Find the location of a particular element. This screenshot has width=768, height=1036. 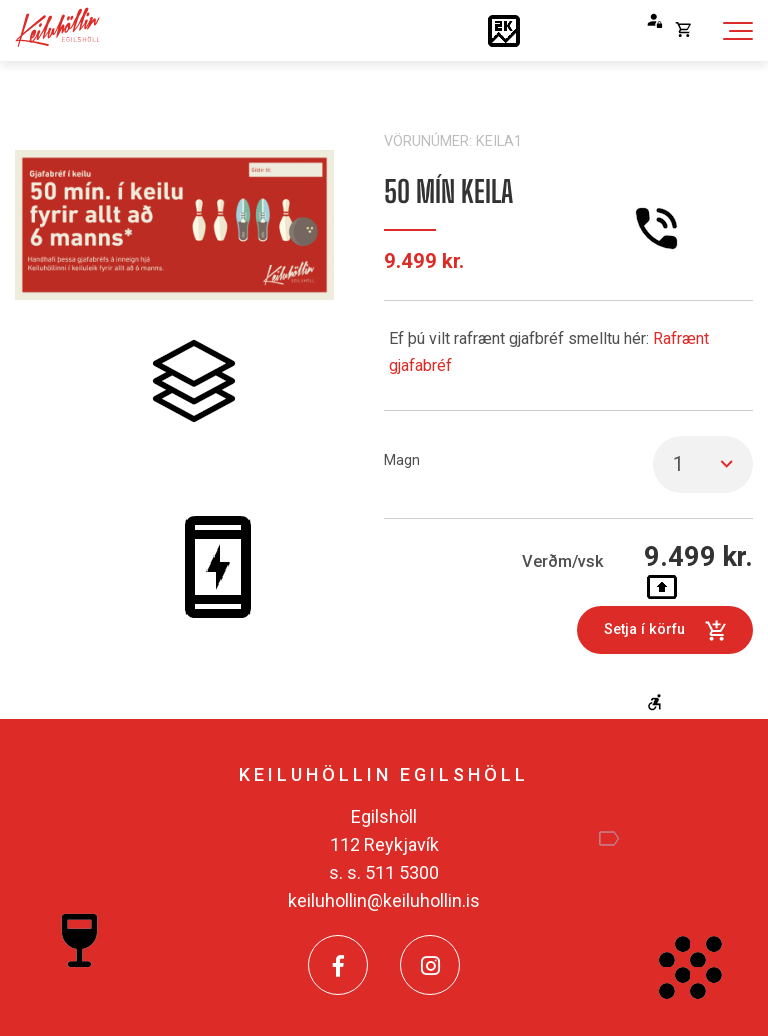

view 2K resolution video quality settings is located at coordinates (504, 31).